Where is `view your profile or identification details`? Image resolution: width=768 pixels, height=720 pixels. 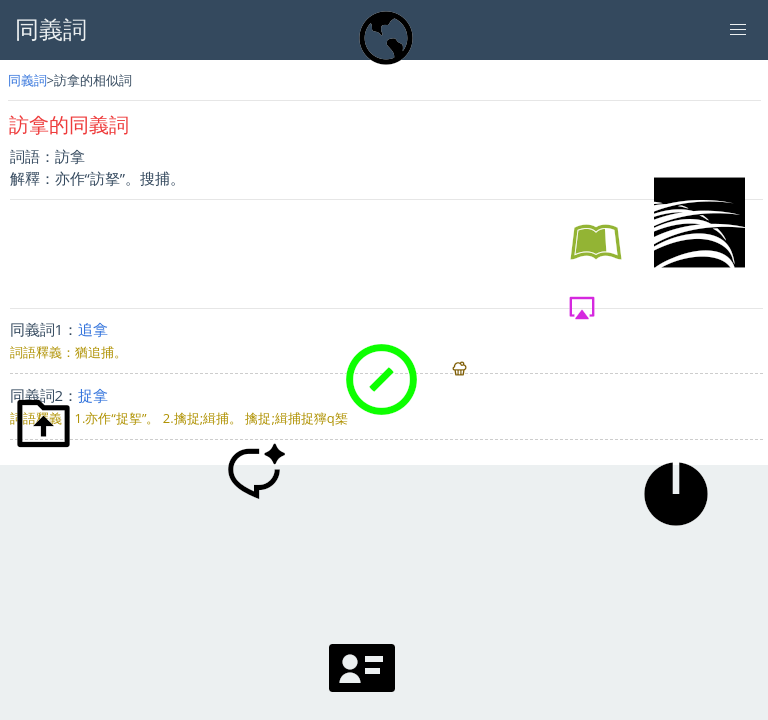
view your profile or identification details is located at coordinates (362, 668).